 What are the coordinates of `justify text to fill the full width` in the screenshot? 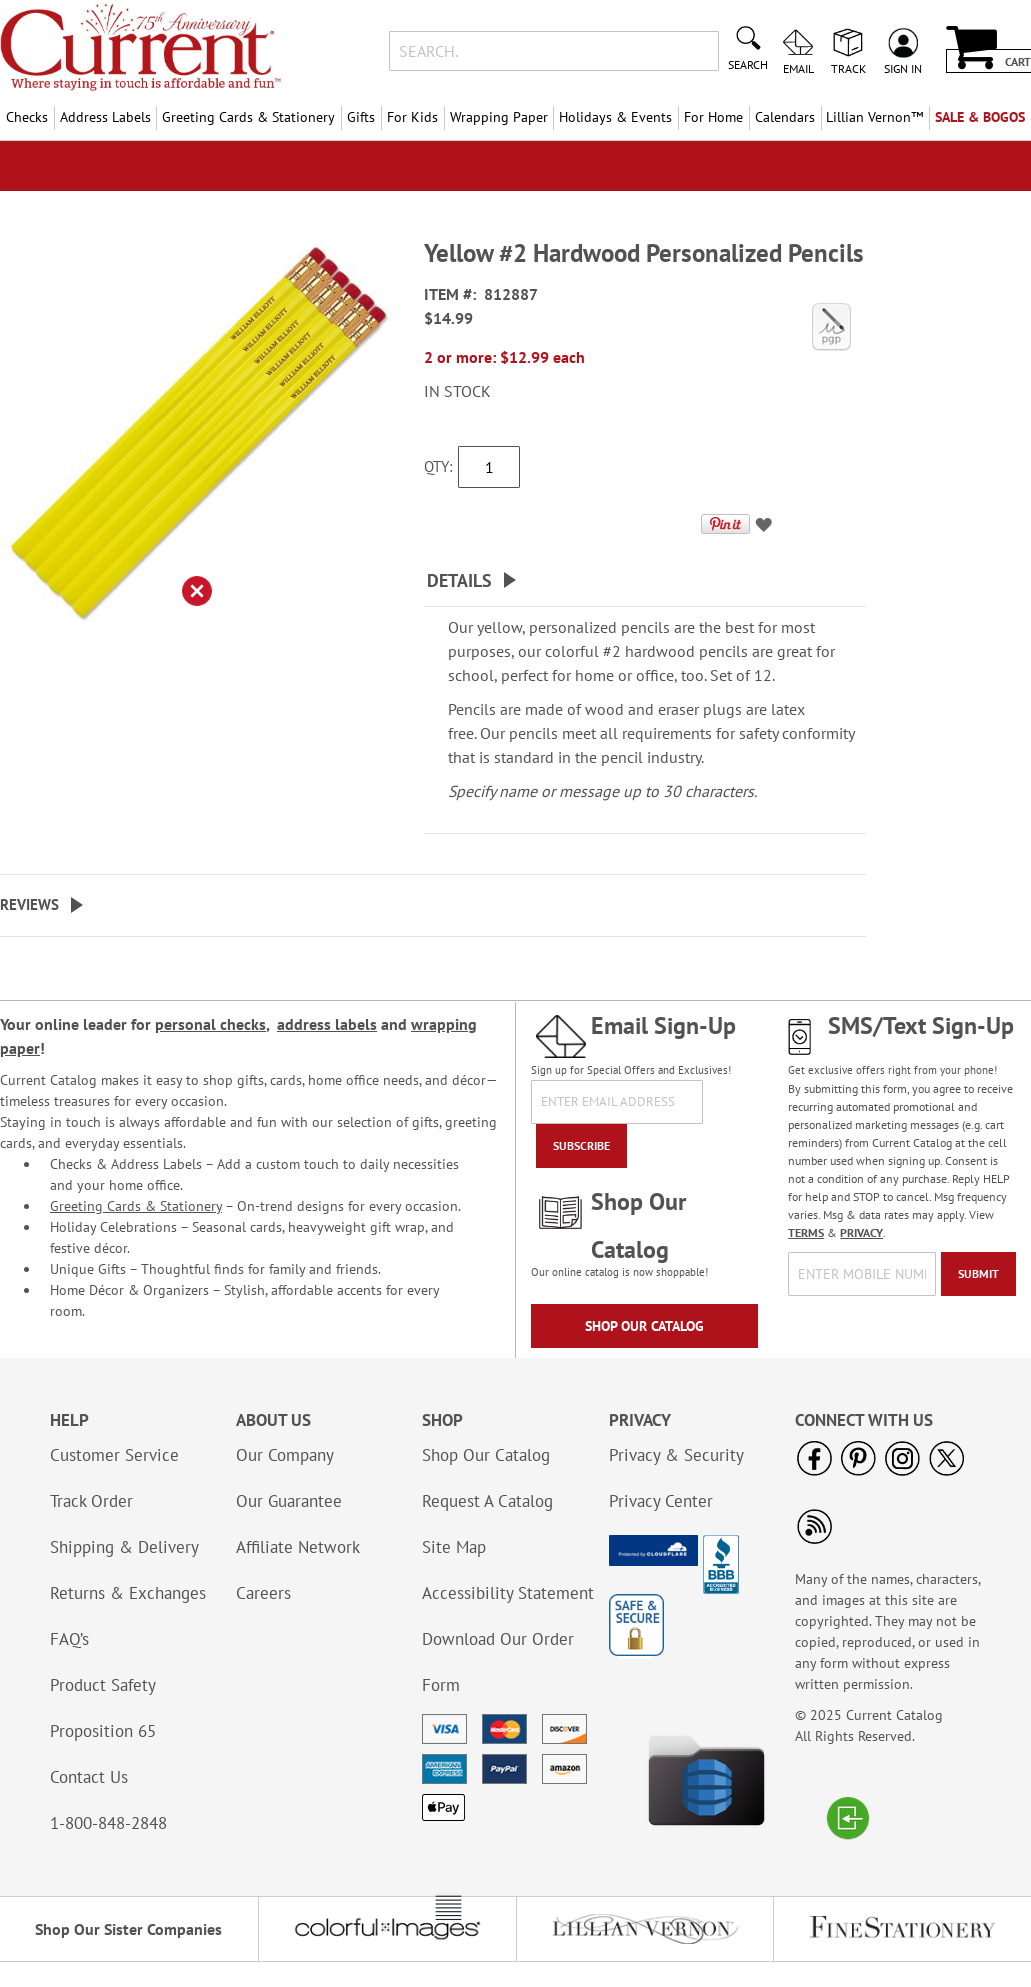 It's located at (448, 1908).